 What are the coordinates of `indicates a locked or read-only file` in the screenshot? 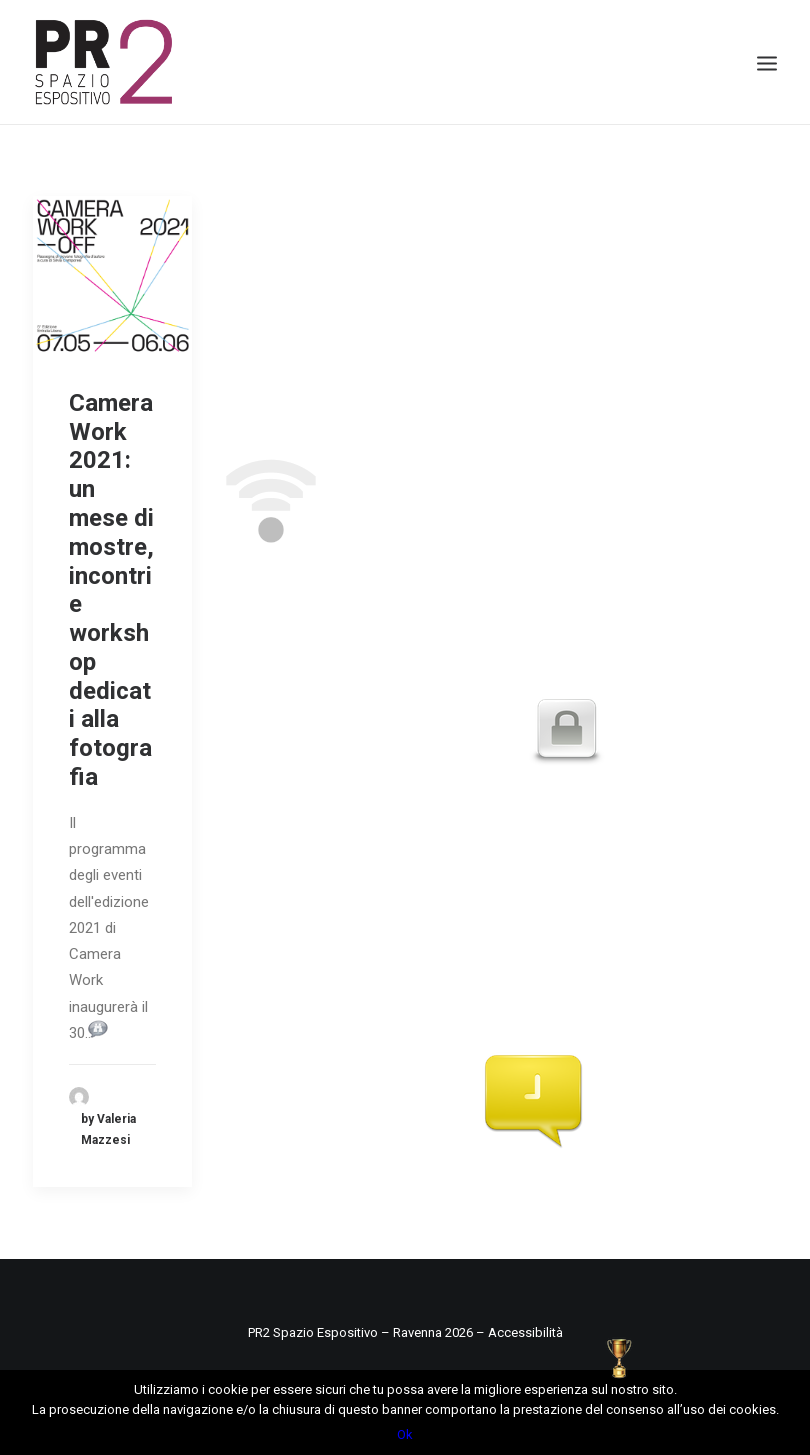 It's located at (567, 731).